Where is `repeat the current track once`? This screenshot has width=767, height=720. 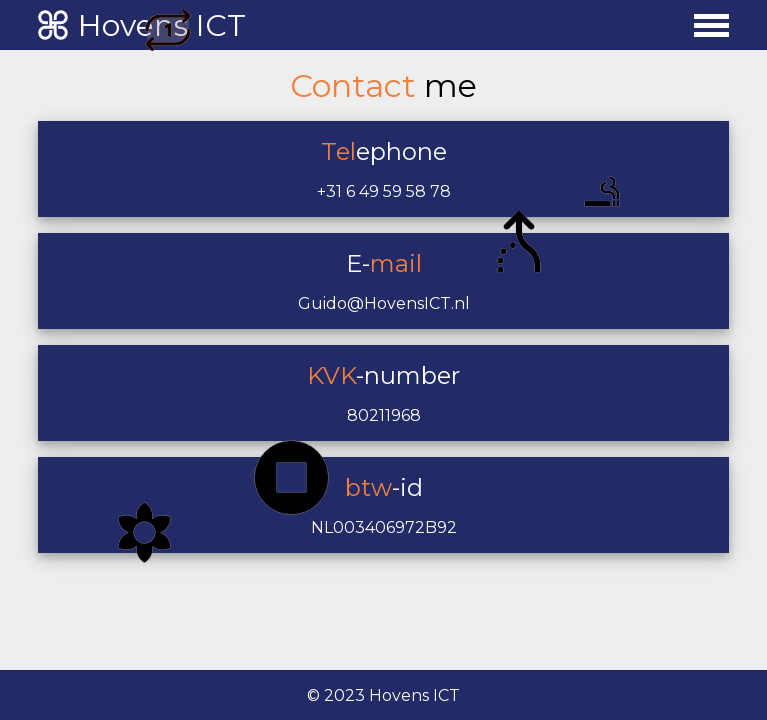 repeat the current track once is located at coordinates (168, 30).